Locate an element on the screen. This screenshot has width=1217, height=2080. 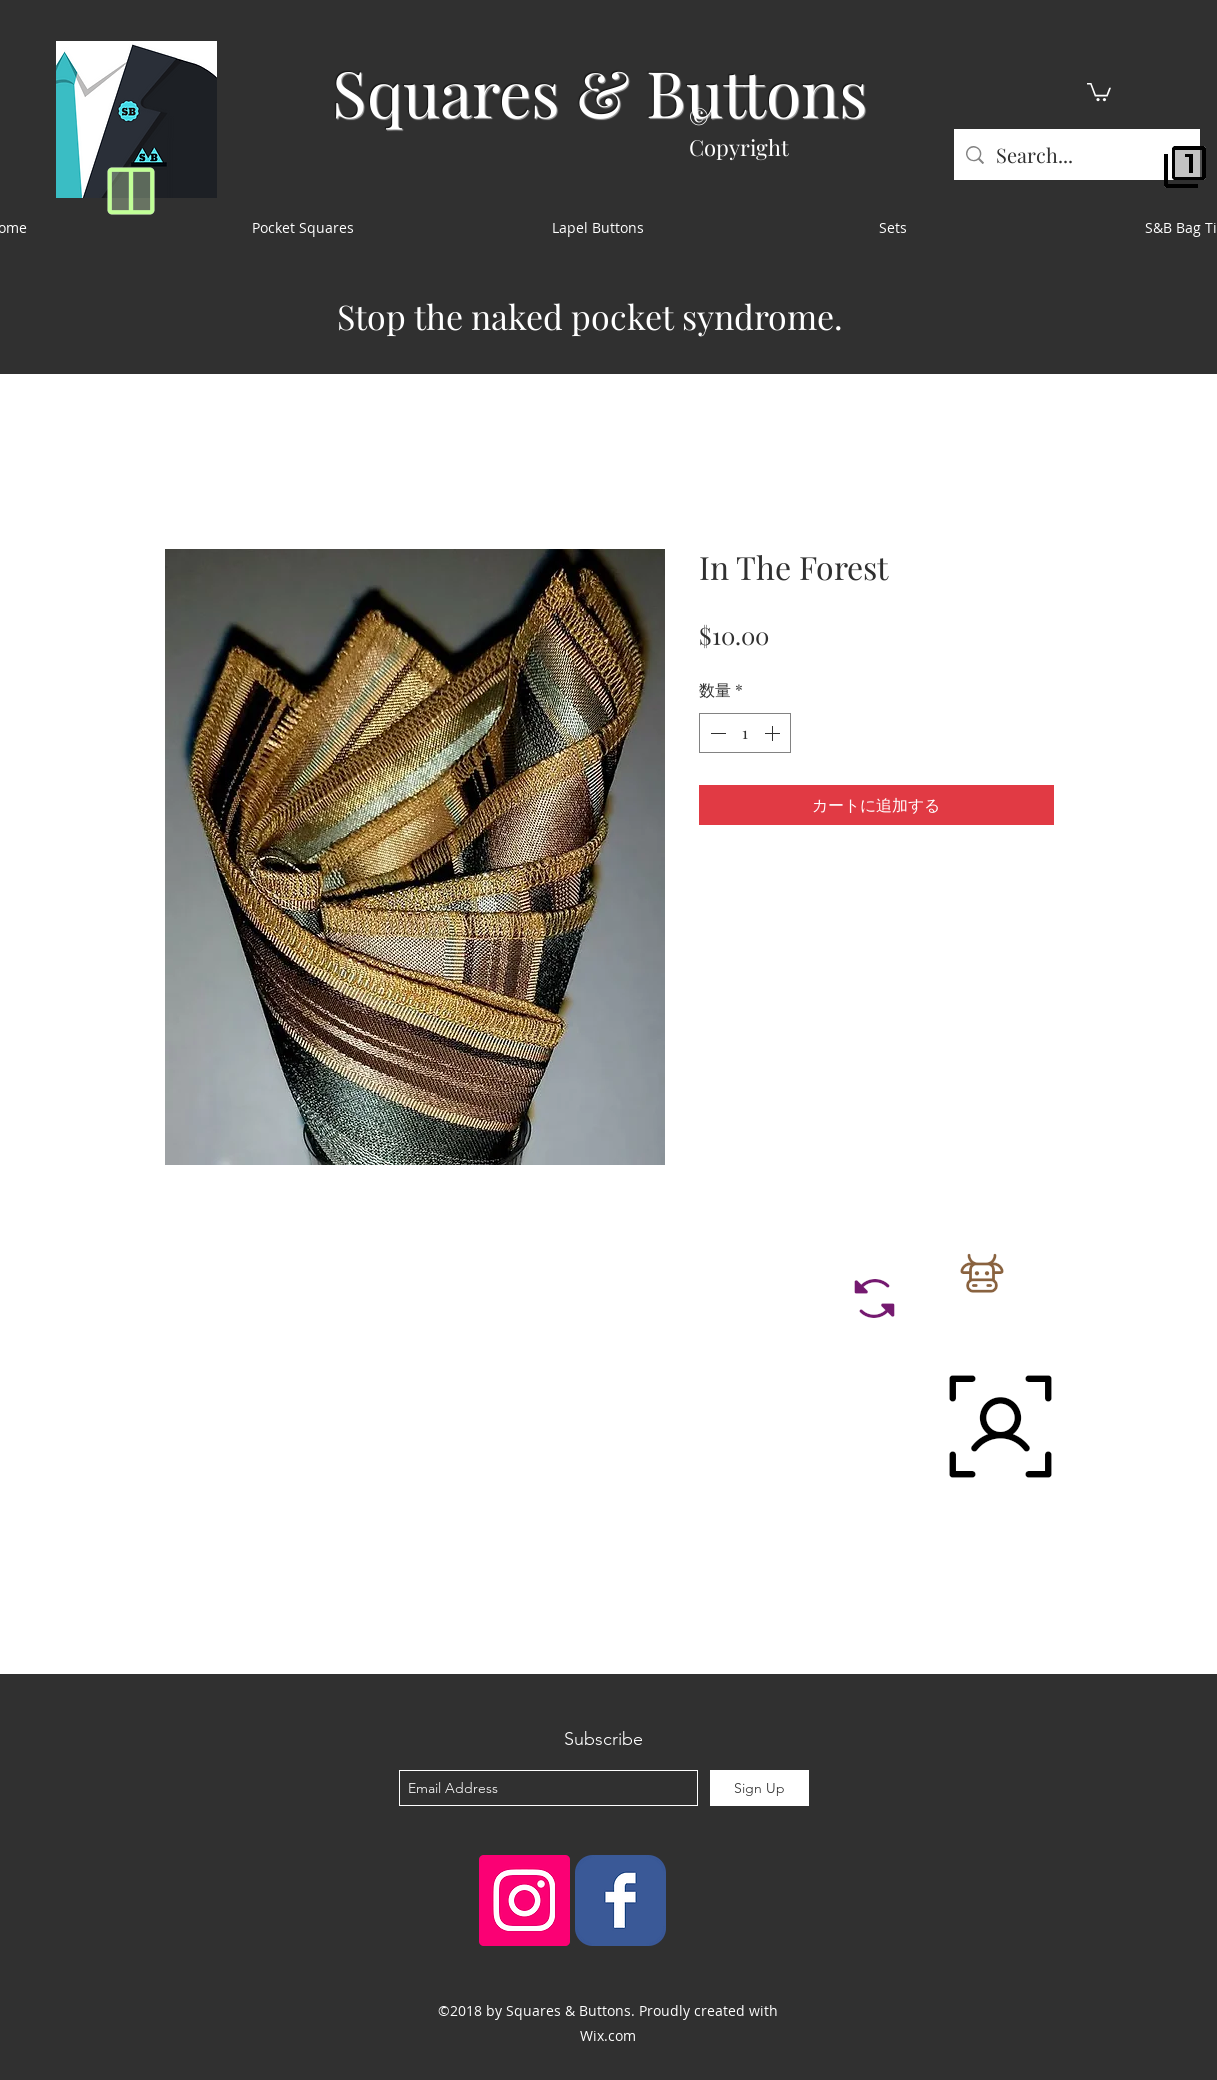
browse farm or agriculture related content is located at coordinates (982, 1274).